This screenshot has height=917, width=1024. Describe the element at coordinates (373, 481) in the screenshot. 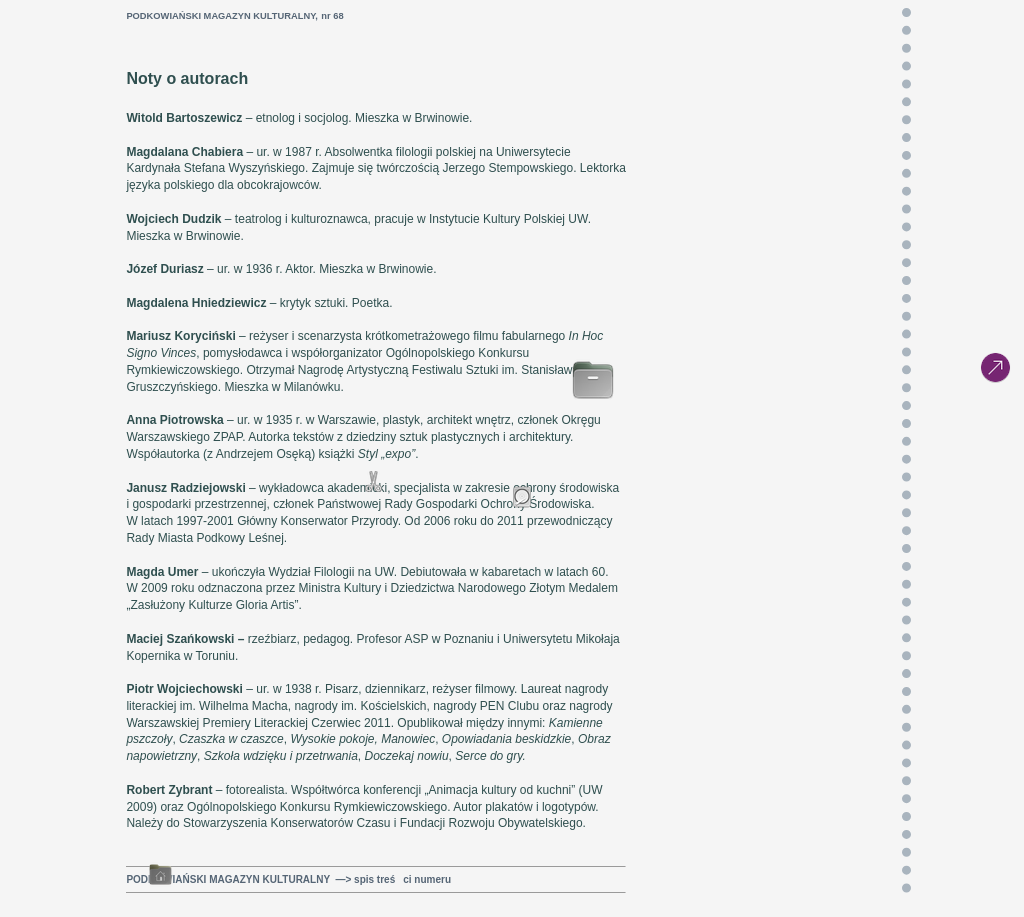

I see `cut selected content to clipboard` at that location.